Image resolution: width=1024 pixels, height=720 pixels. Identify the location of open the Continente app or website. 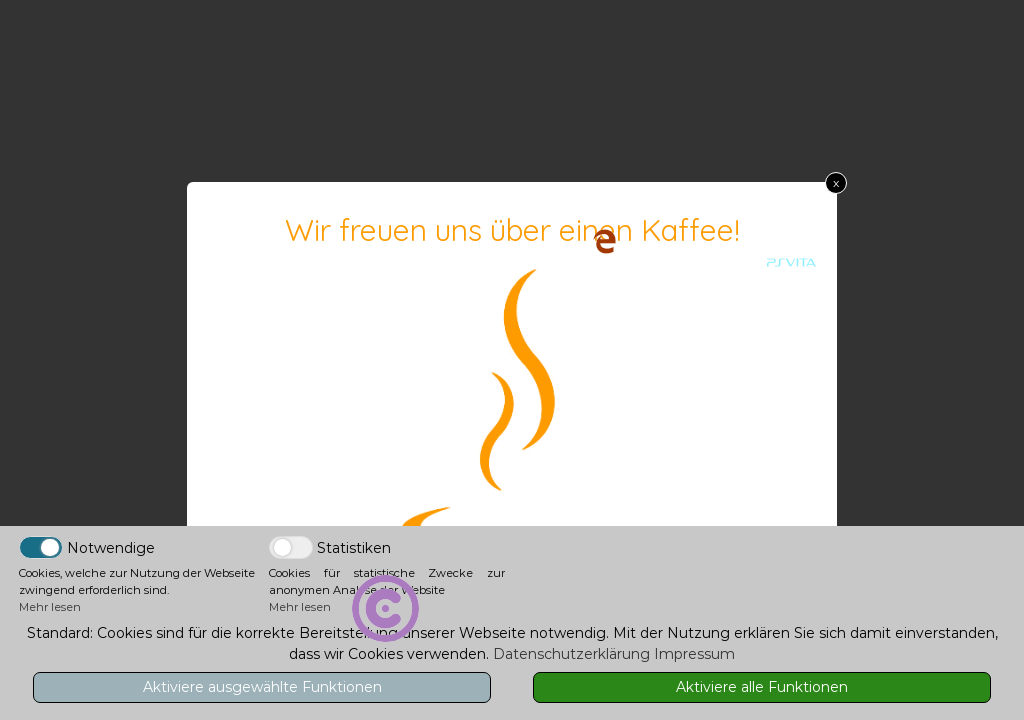
(385, 608).